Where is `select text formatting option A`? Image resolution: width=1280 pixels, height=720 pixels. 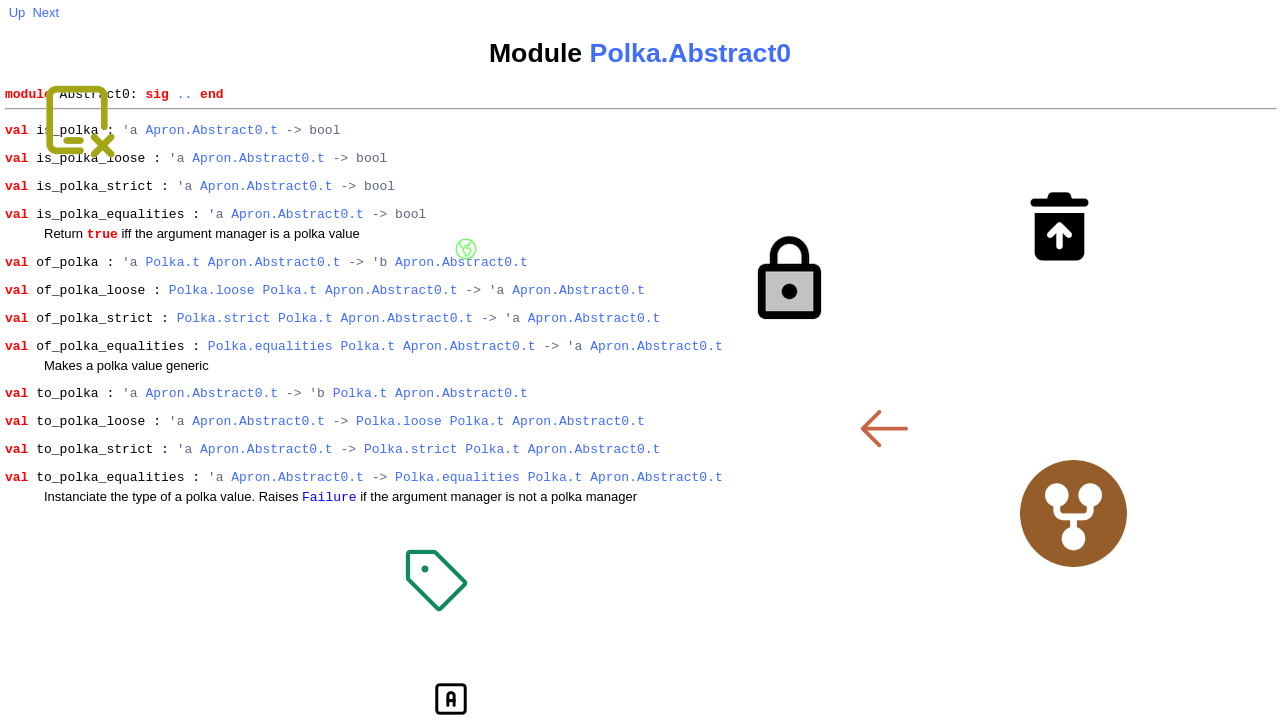 select text formatting option A is located at coordinates (451, 699).